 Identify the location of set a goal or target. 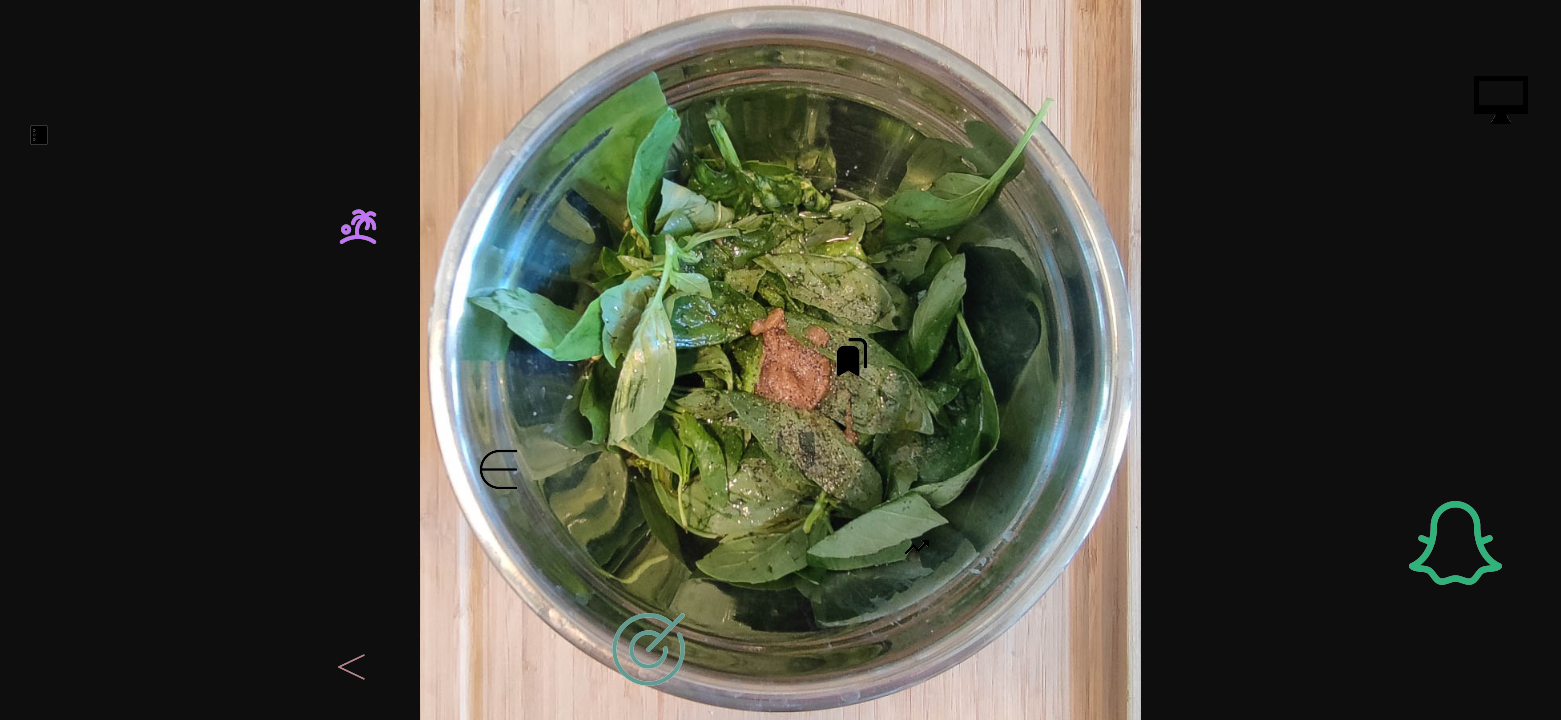
(648, 649).